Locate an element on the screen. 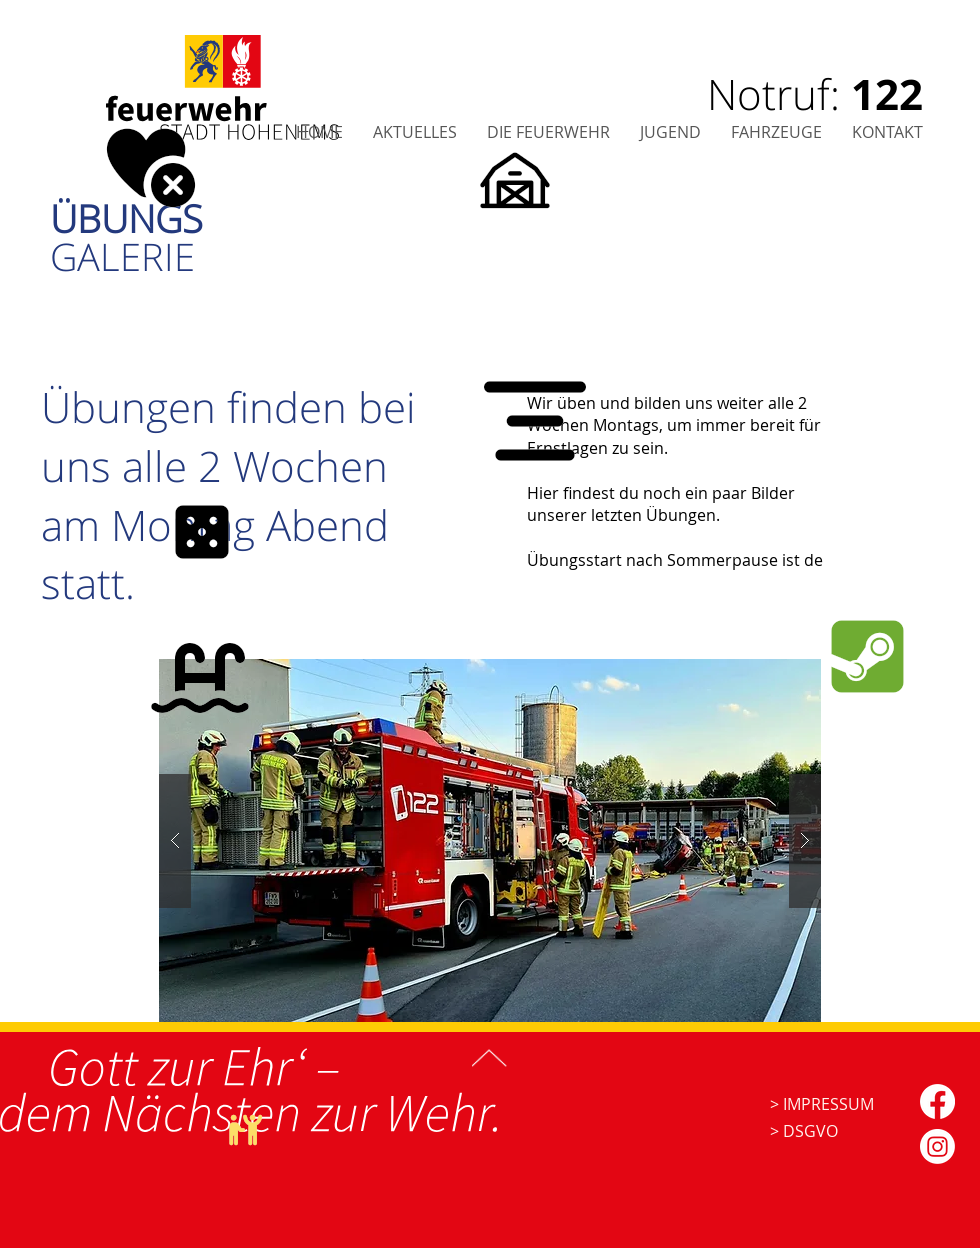 The height and width of the screenshot is (1248, 980). report a robbery or theft incident is located at coordinates (246, 1130).